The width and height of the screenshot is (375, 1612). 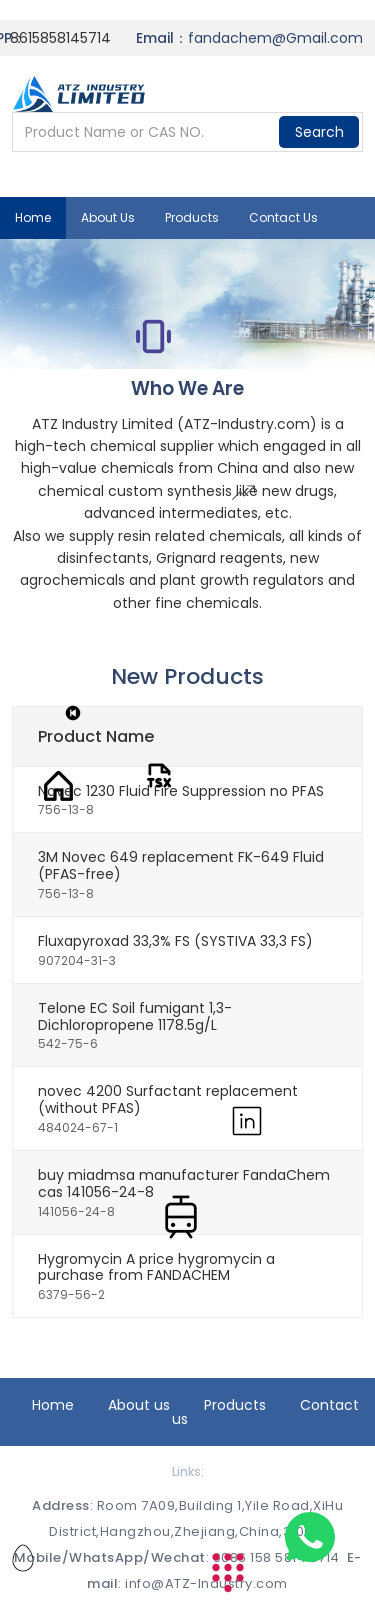 What do you see at coordinates (243, 493) in the screenshot?
I see `view trending or popular content` at bounding box center [243, 493].